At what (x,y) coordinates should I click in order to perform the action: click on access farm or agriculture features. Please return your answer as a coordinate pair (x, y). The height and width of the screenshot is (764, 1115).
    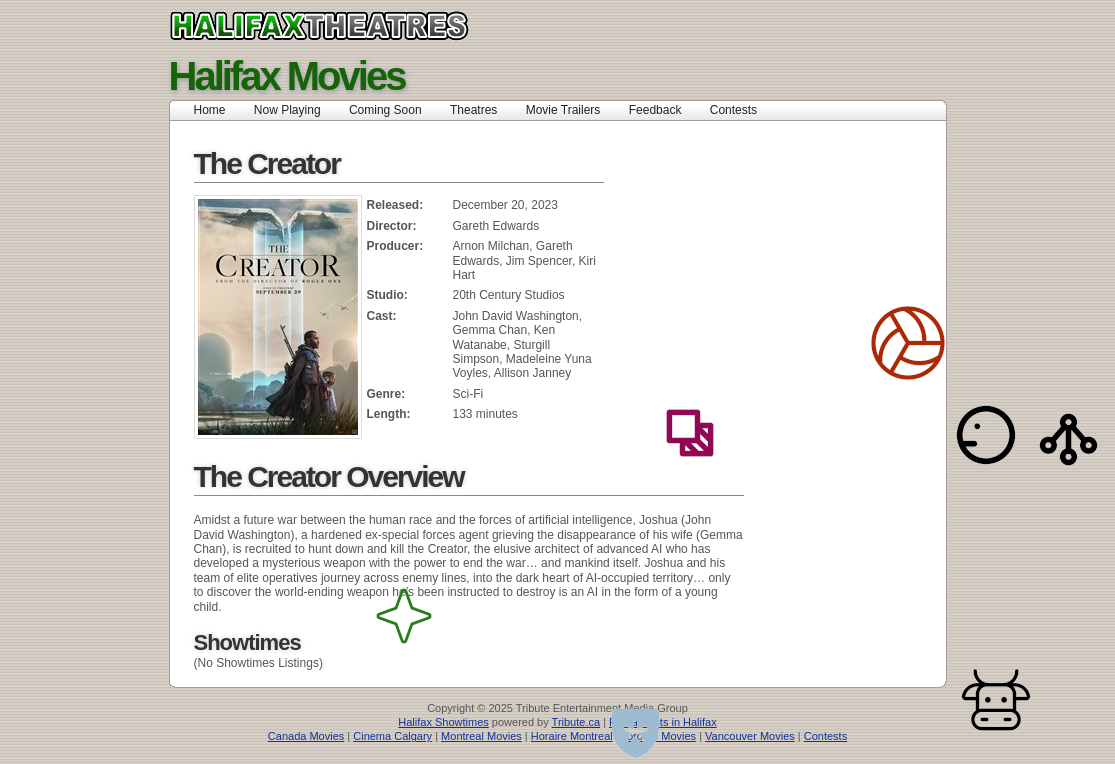
    Looking at the image, I should click on (996, 701).